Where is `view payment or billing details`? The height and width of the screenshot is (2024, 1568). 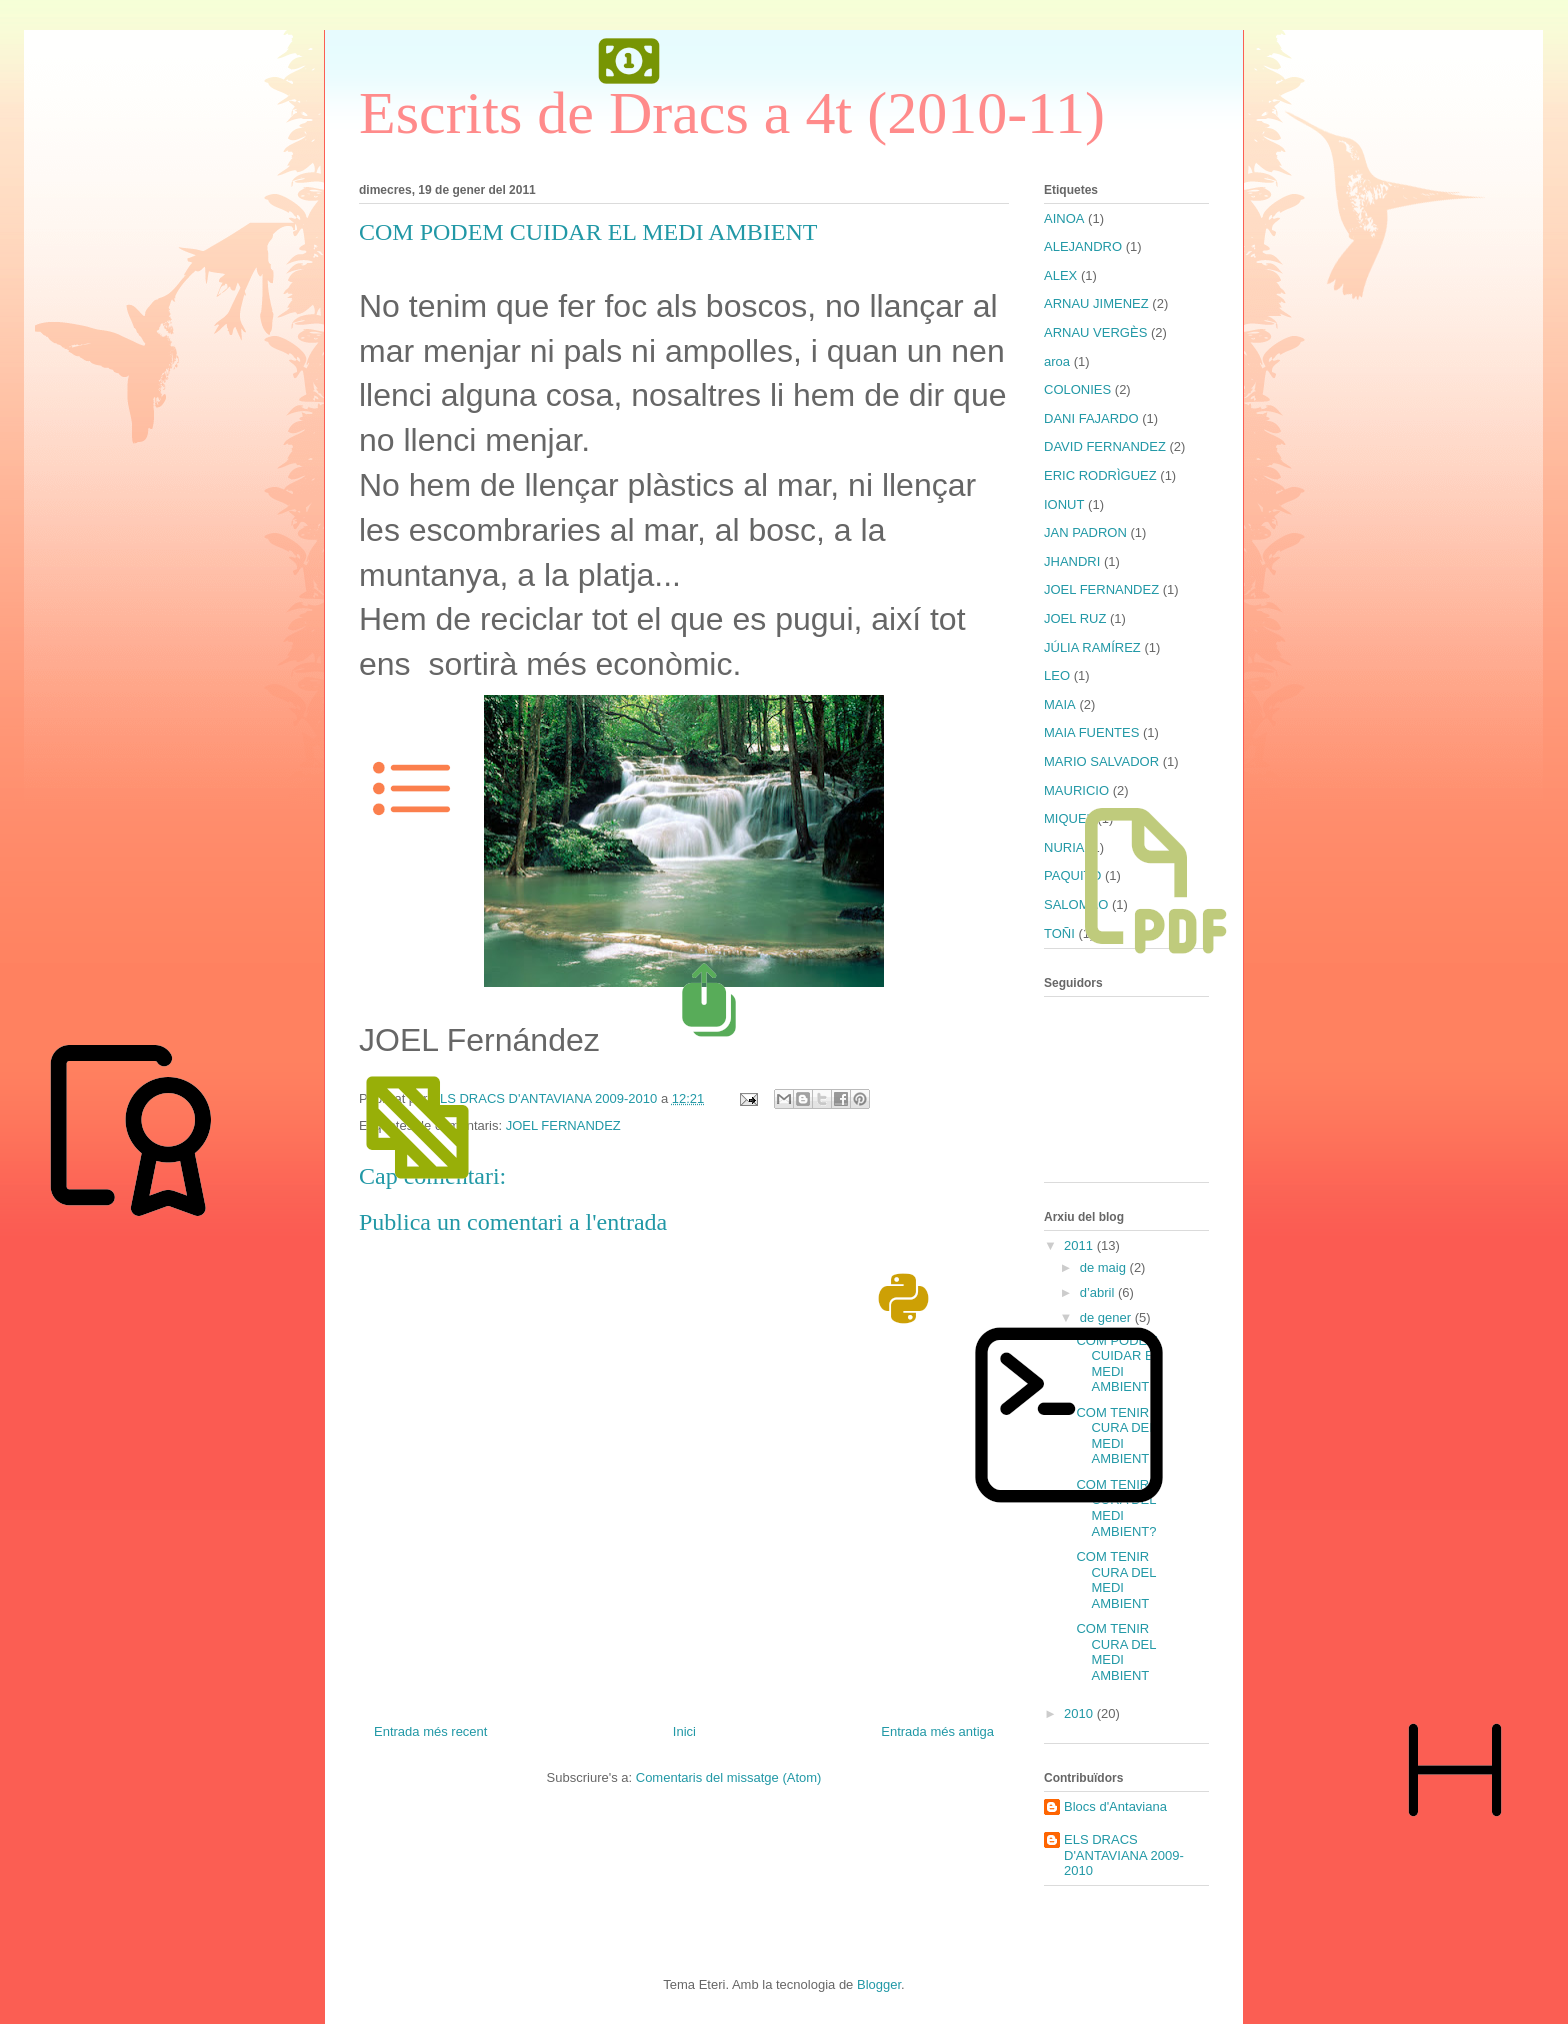 view payment or billing details is located at coordinates (629, 61).